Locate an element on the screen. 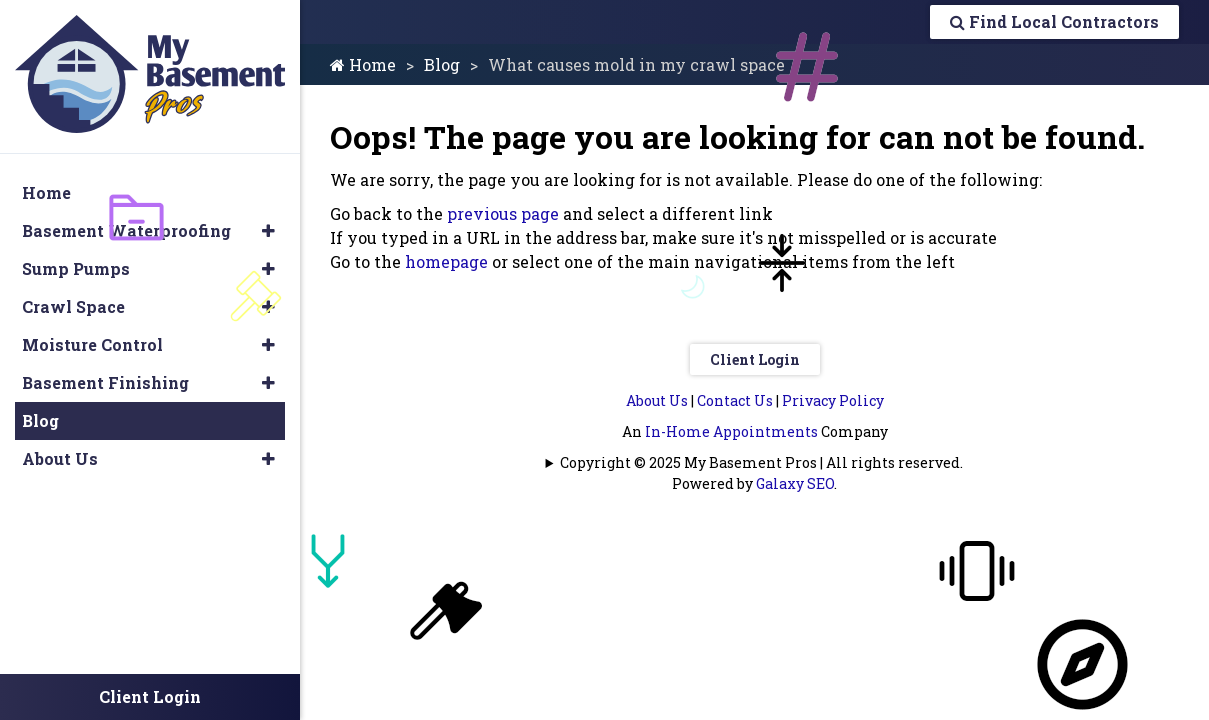 The height and width of the screenshot is (720, 1209). merge selected items or branches is located at coordinates (328, 559).